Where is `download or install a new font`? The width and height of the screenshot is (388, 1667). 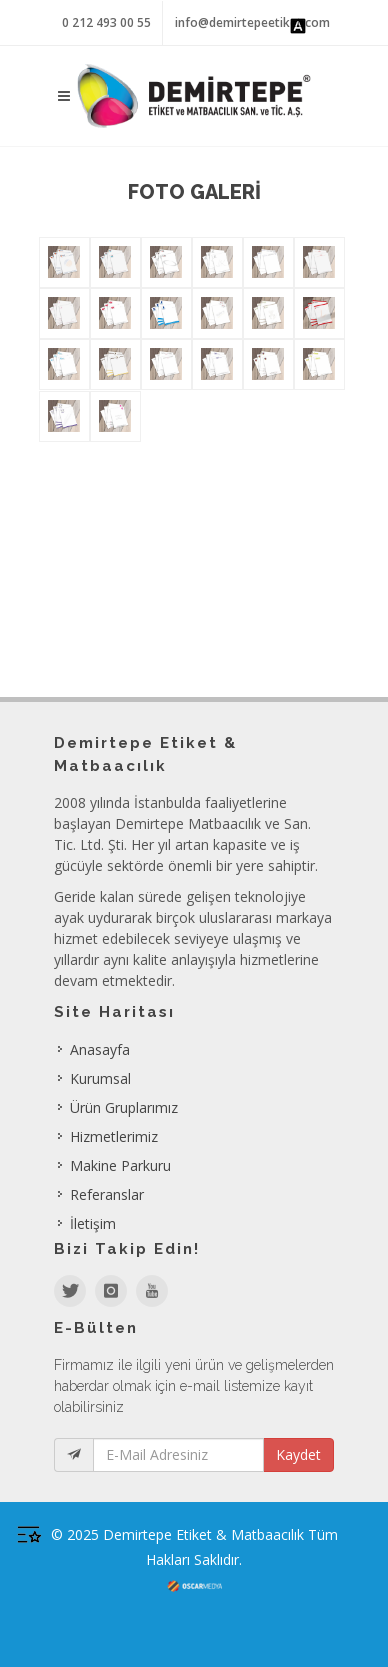 download or install a new font is located at coordinates (298, 26).